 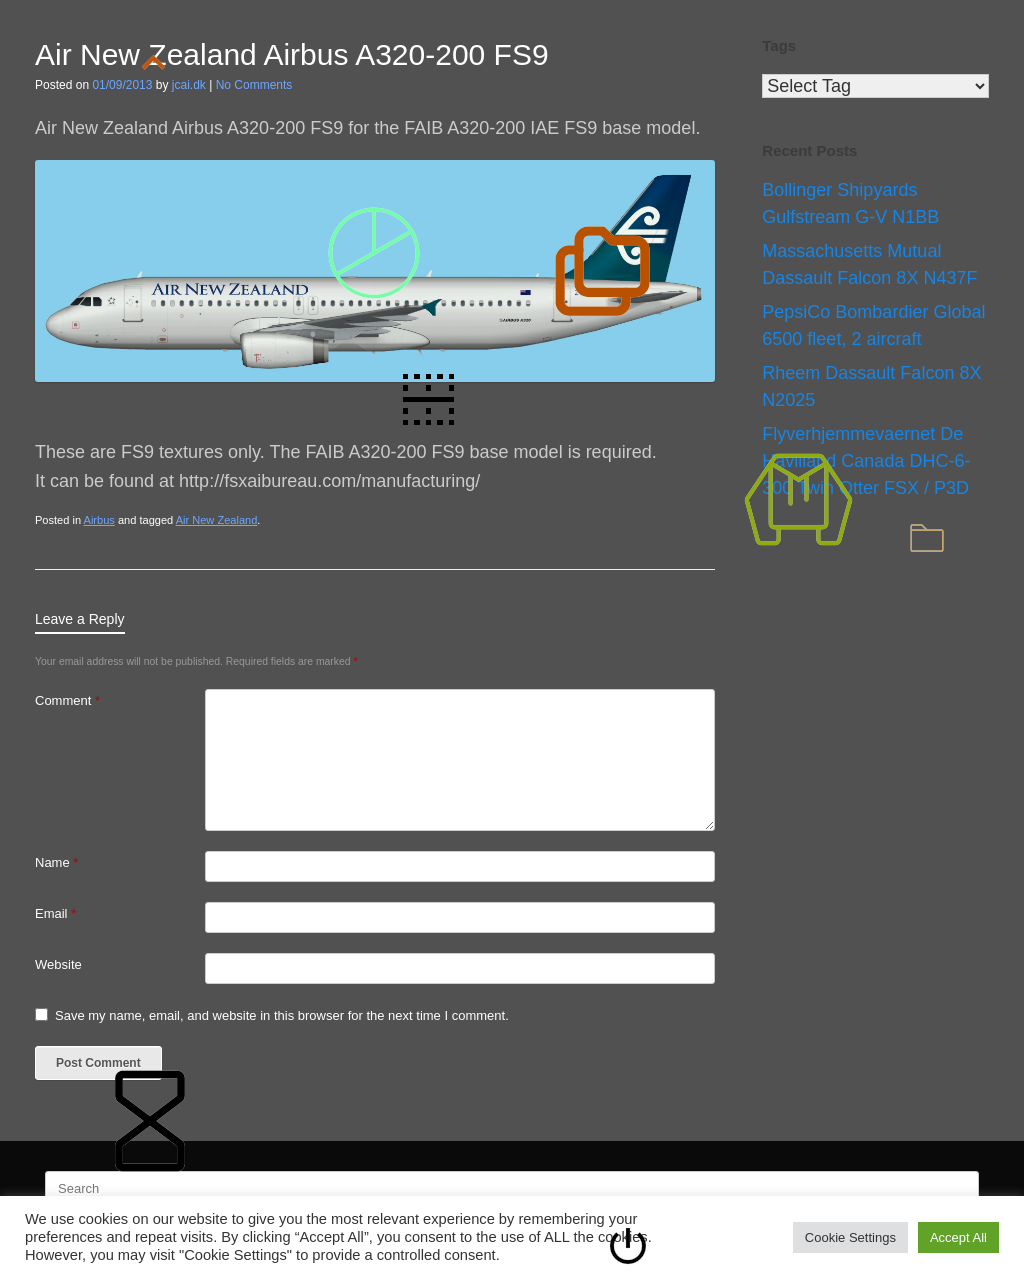 I want to click on apply horizontal border to selected cells, so click(x=428, y=399).